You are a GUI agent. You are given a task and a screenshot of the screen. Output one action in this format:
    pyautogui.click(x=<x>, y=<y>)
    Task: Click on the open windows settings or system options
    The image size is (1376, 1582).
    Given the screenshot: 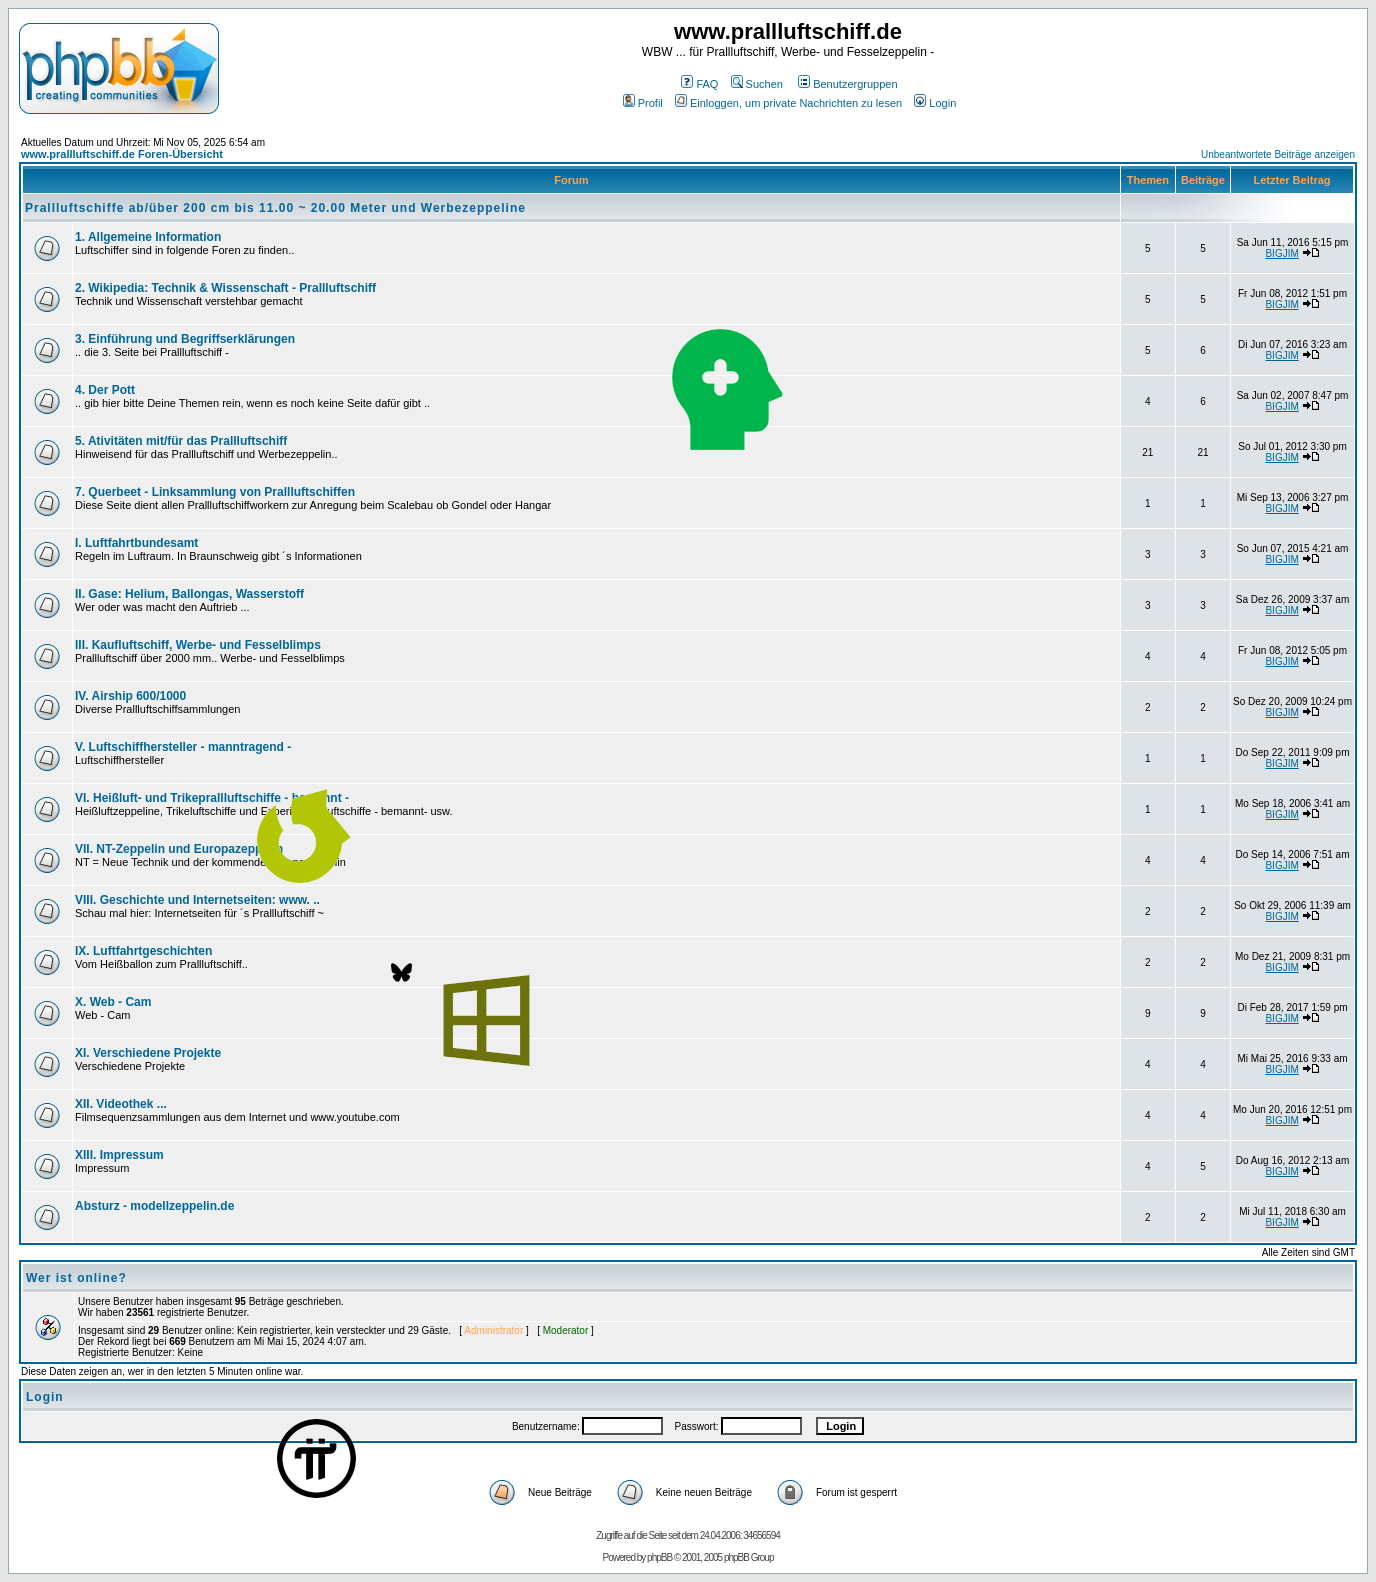 What is the action you would take?
    pyautogui.click(x=486, y=1020)
    